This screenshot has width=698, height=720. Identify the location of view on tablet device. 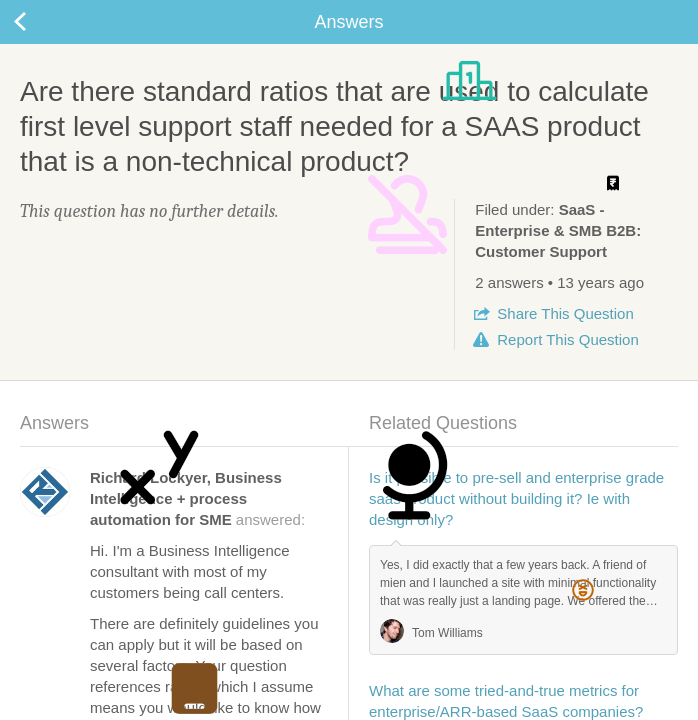
(194, 688).